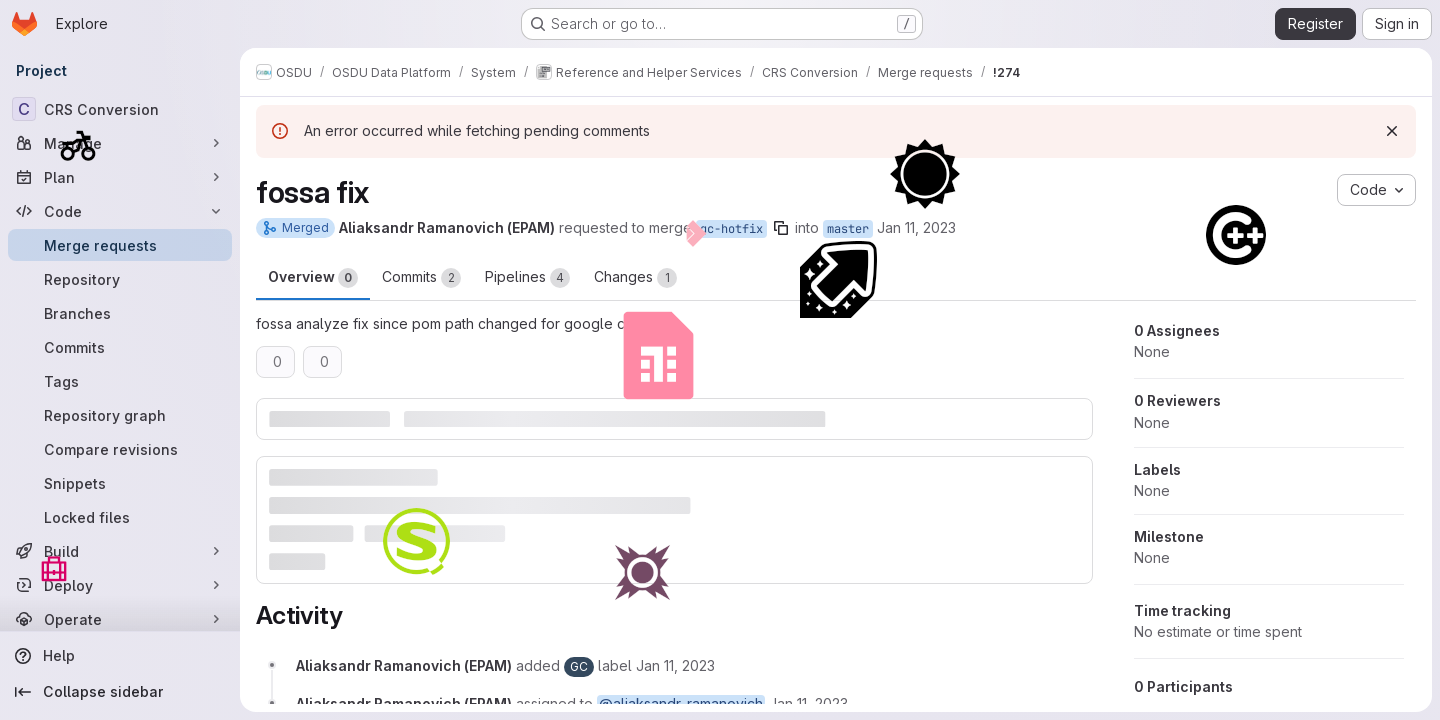 The height and width of the screenshot is (720, 1440). I want to click on select motorcycle as transportation mode, so click(78, 145).